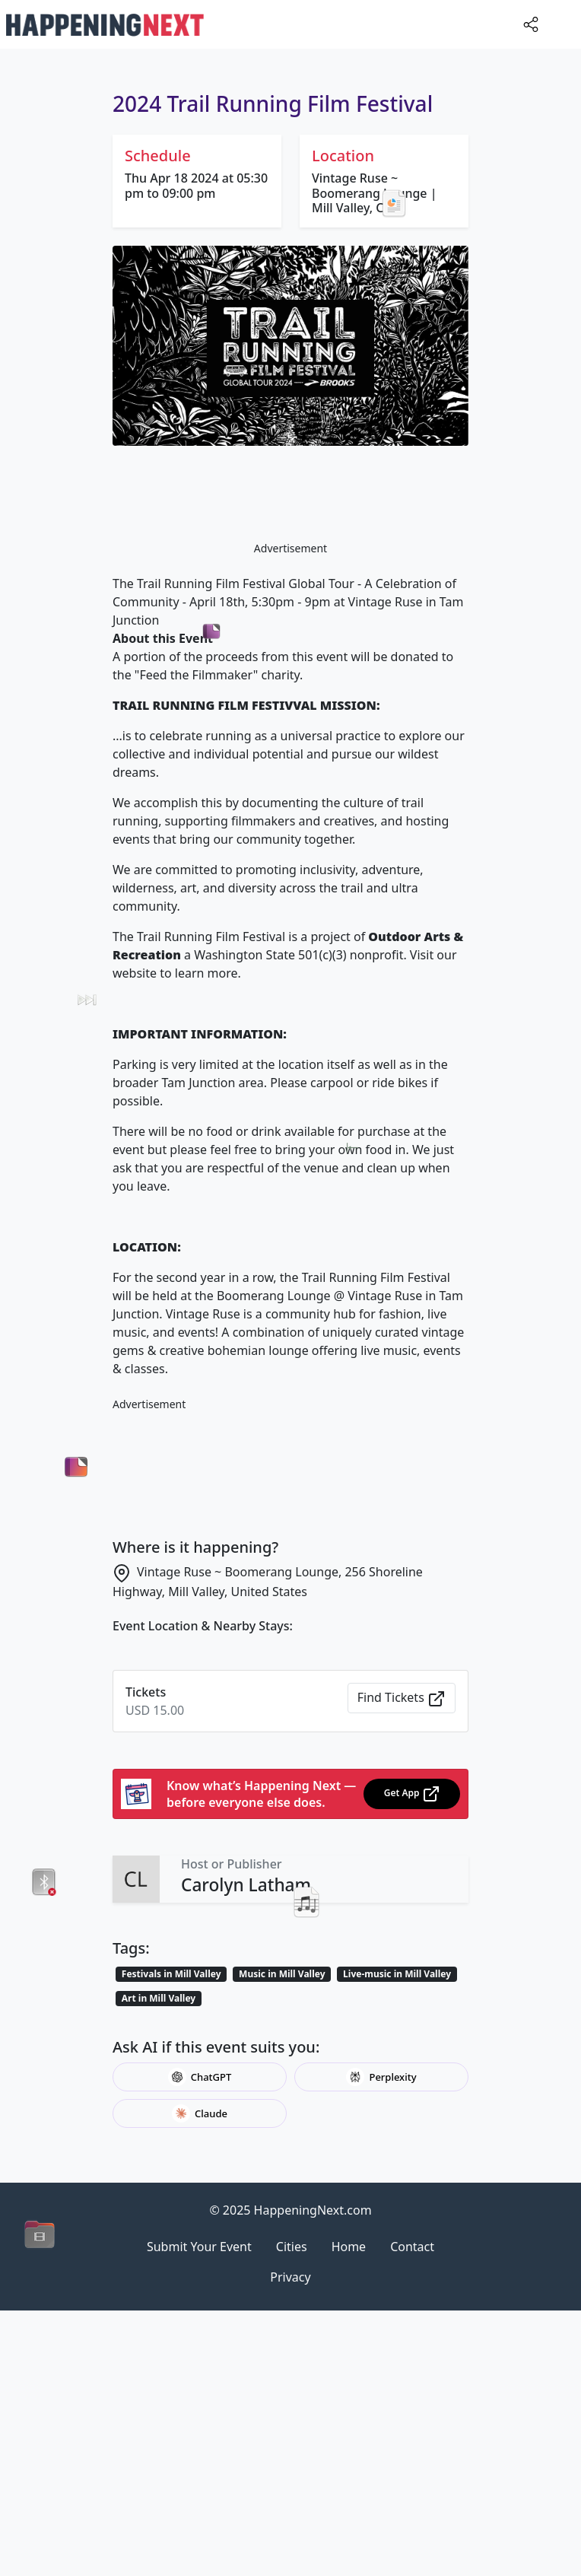 The height and width of the screenshot is (2576, 581). What do you see at coordinates (87, 1000) in the screenshot?
I see `skip to next track in media player` at bounding box center [87, 1000].